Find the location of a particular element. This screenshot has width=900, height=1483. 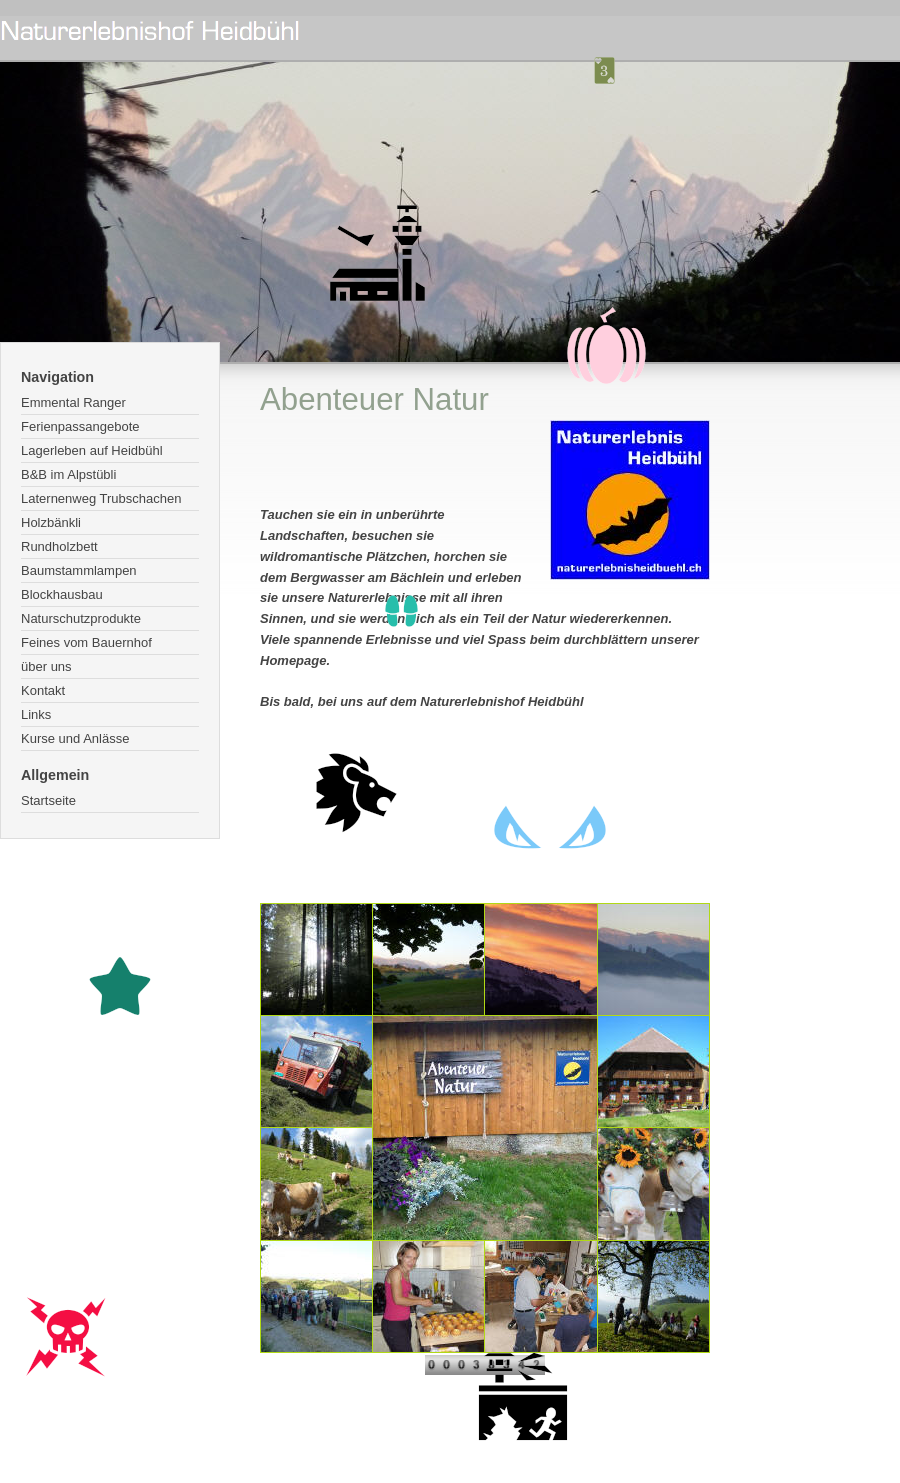

add item to favorites is located at coordinates (120, 986).